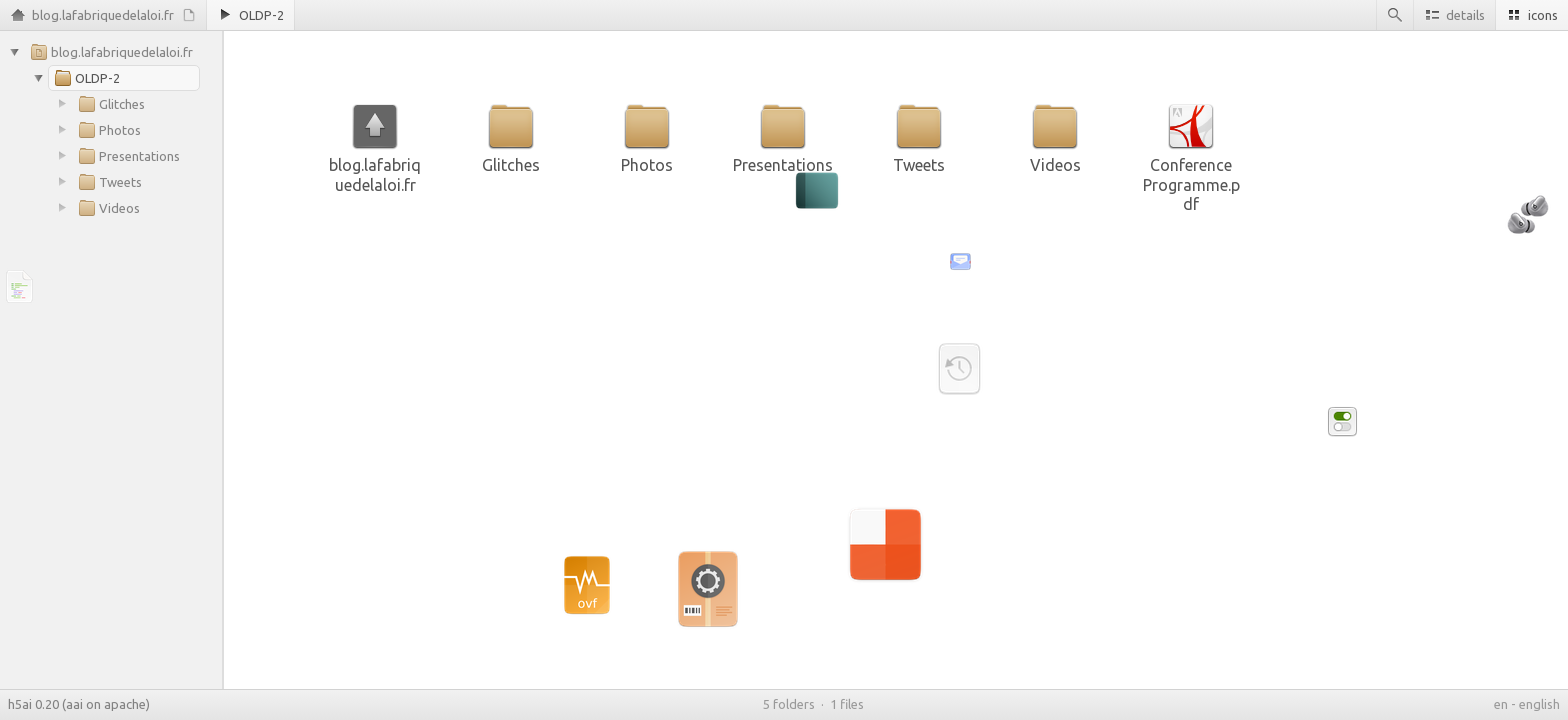 The height and width of the screenshot is (720, 1568). Describe the element at coordinates (587, 585) in the screenshot. I see `virtualbox open virtualization format file` at that location.